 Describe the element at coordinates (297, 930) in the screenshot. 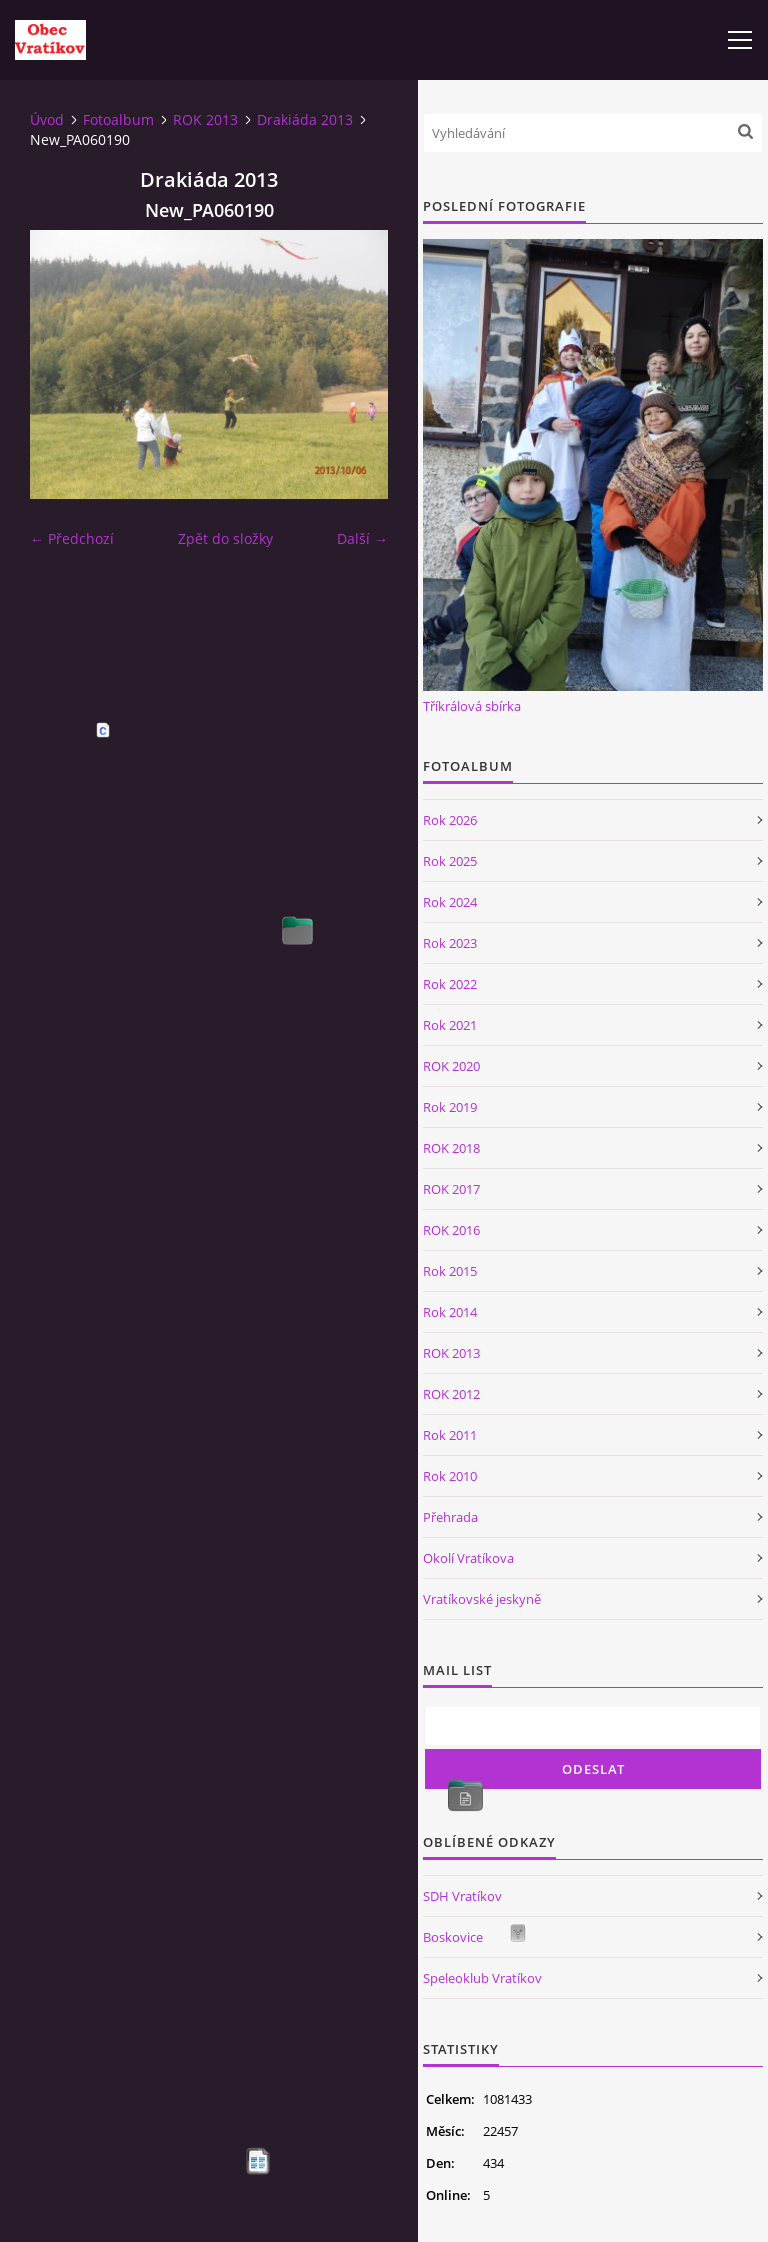

I see `open folder containing files` at that location.